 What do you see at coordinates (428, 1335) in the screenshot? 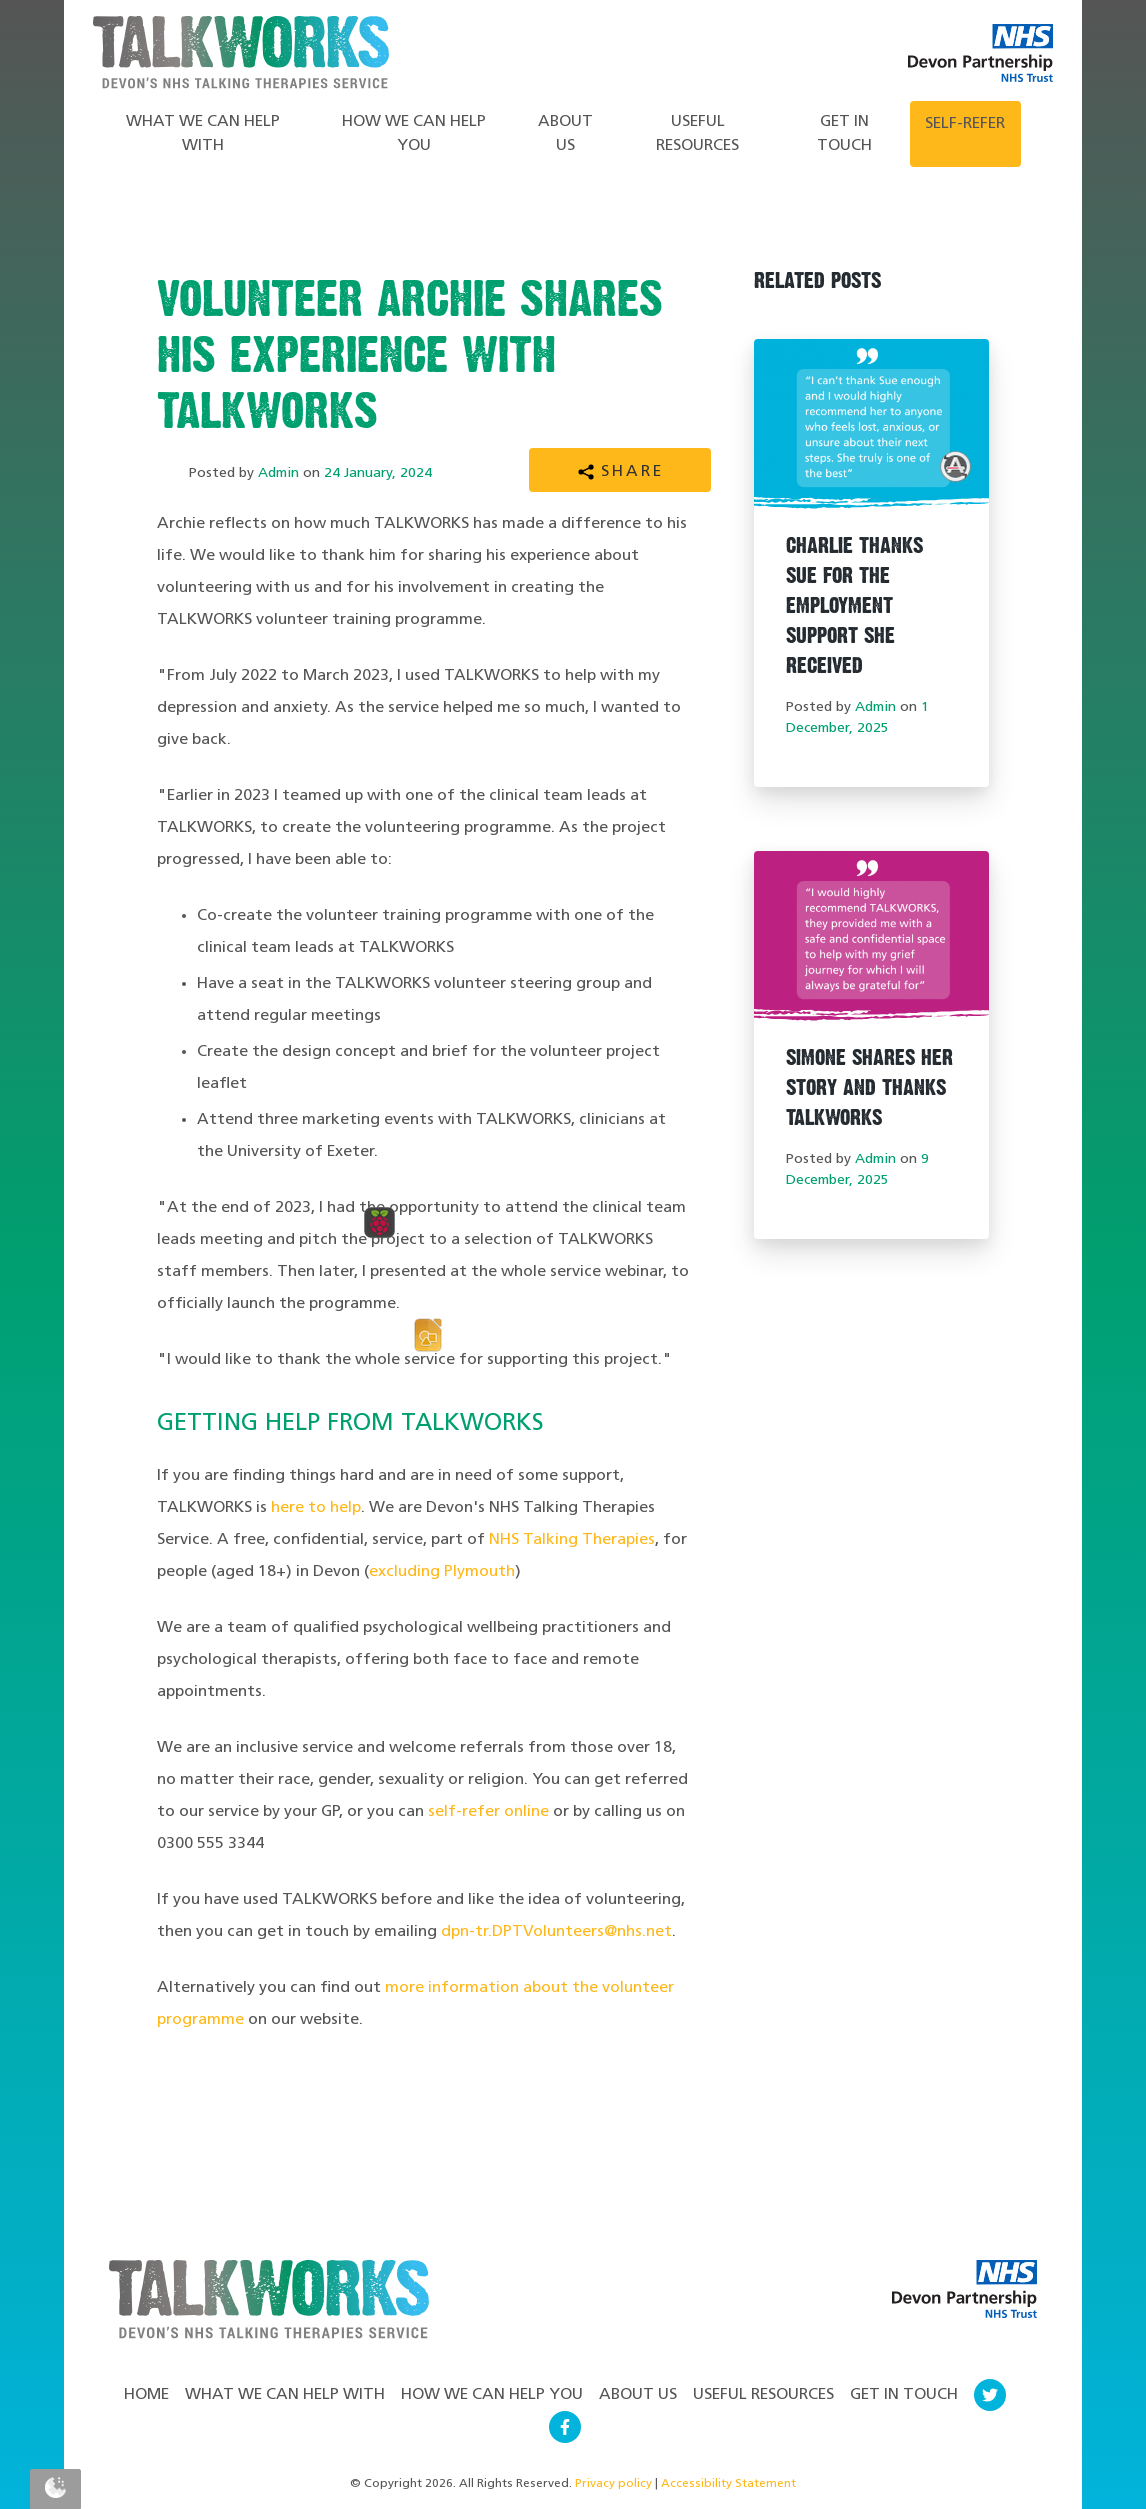
I see `open libreoffice draw application` at bounding box center [428, 1335].